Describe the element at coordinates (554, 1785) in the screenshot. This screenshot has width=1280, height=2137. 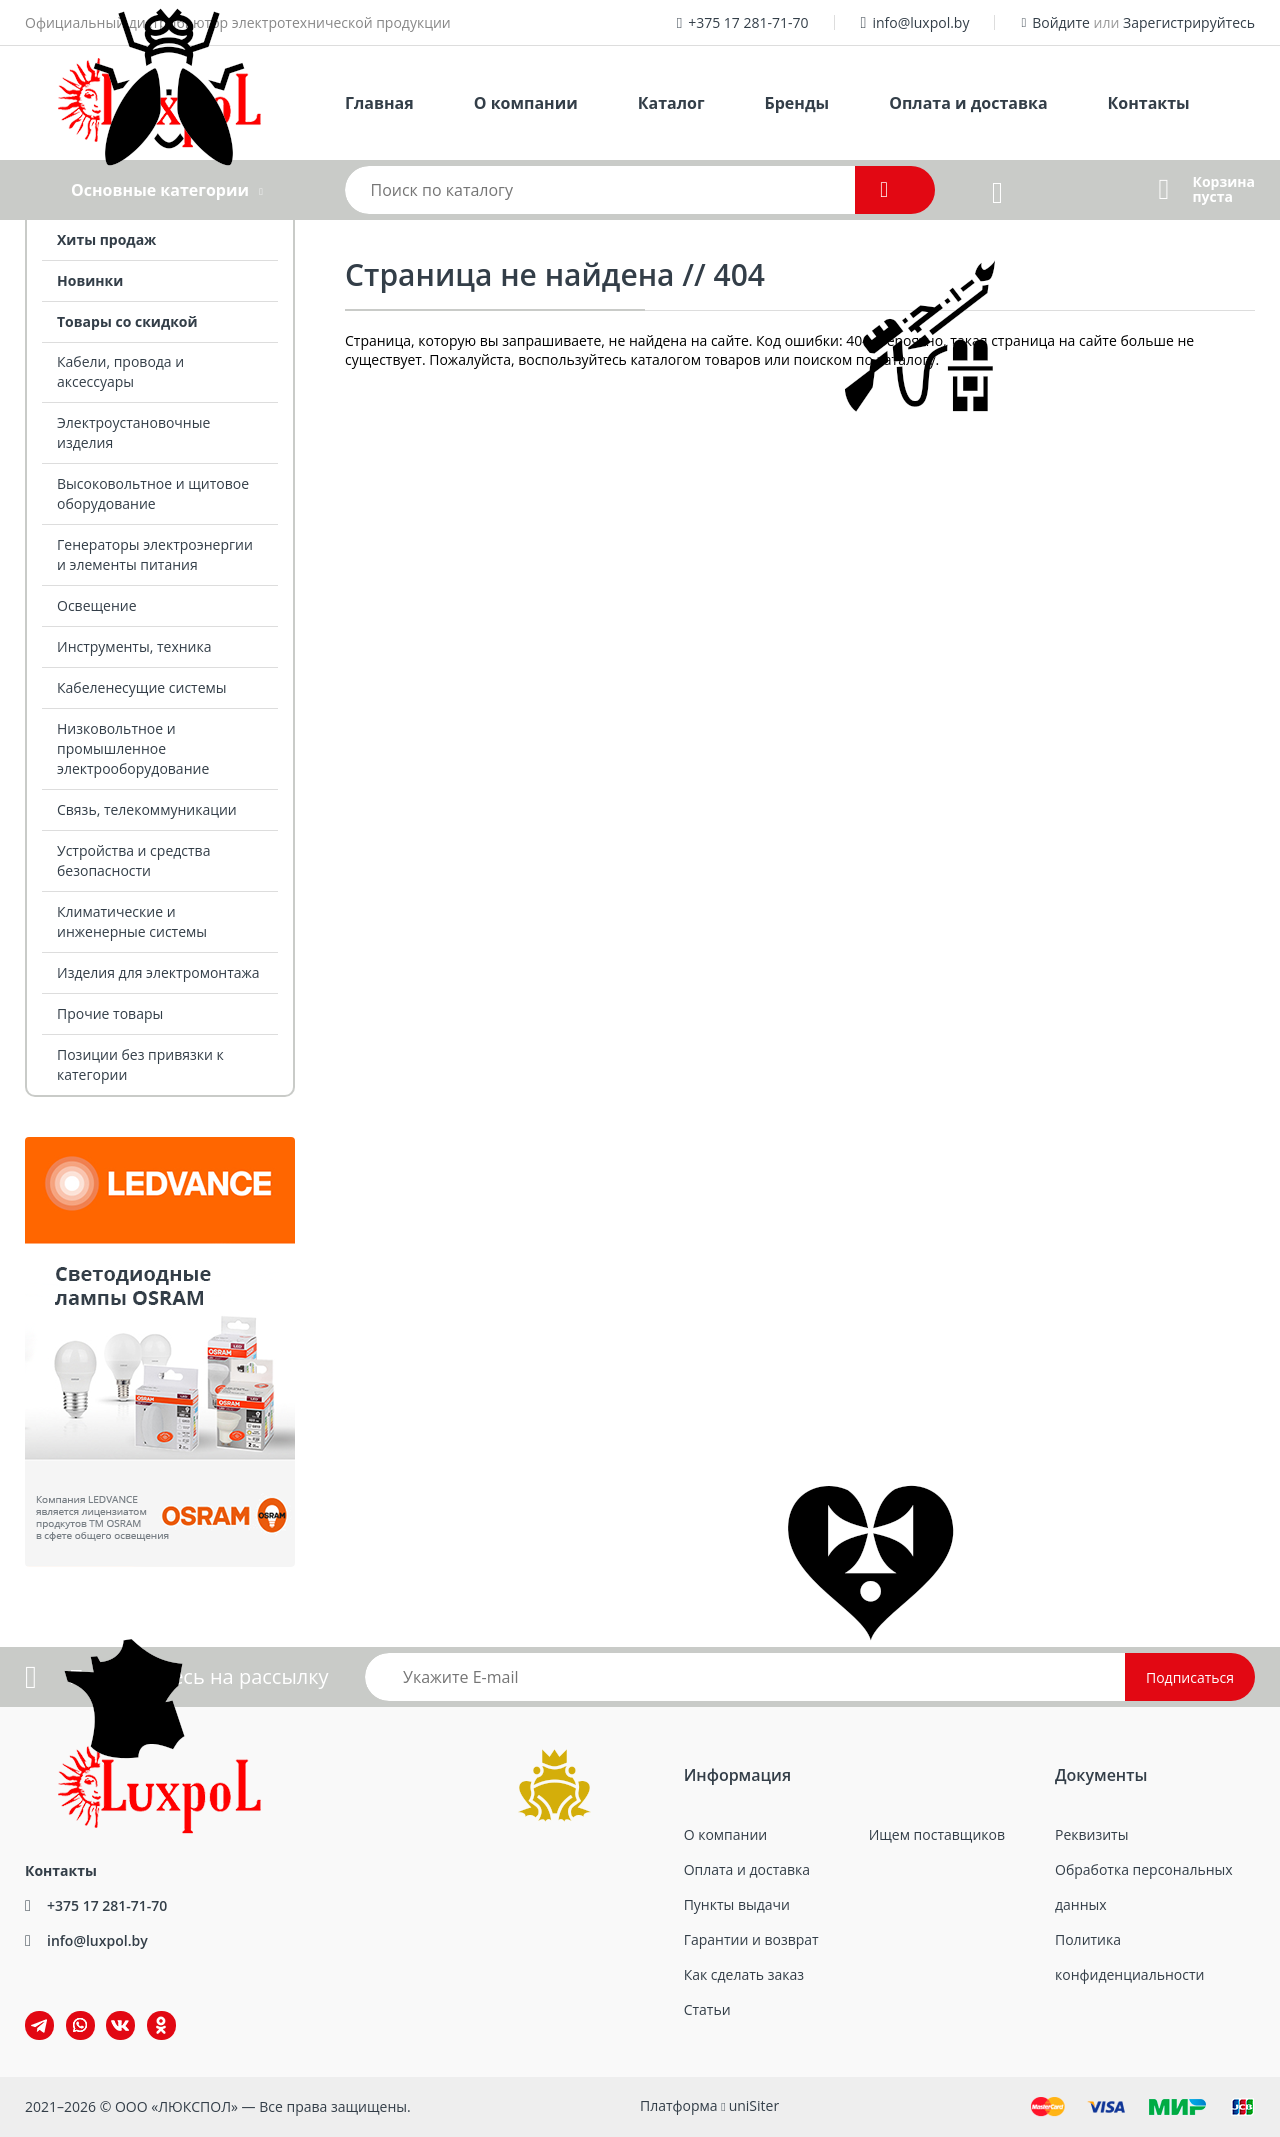
I see `select the frog prince character` at that location.